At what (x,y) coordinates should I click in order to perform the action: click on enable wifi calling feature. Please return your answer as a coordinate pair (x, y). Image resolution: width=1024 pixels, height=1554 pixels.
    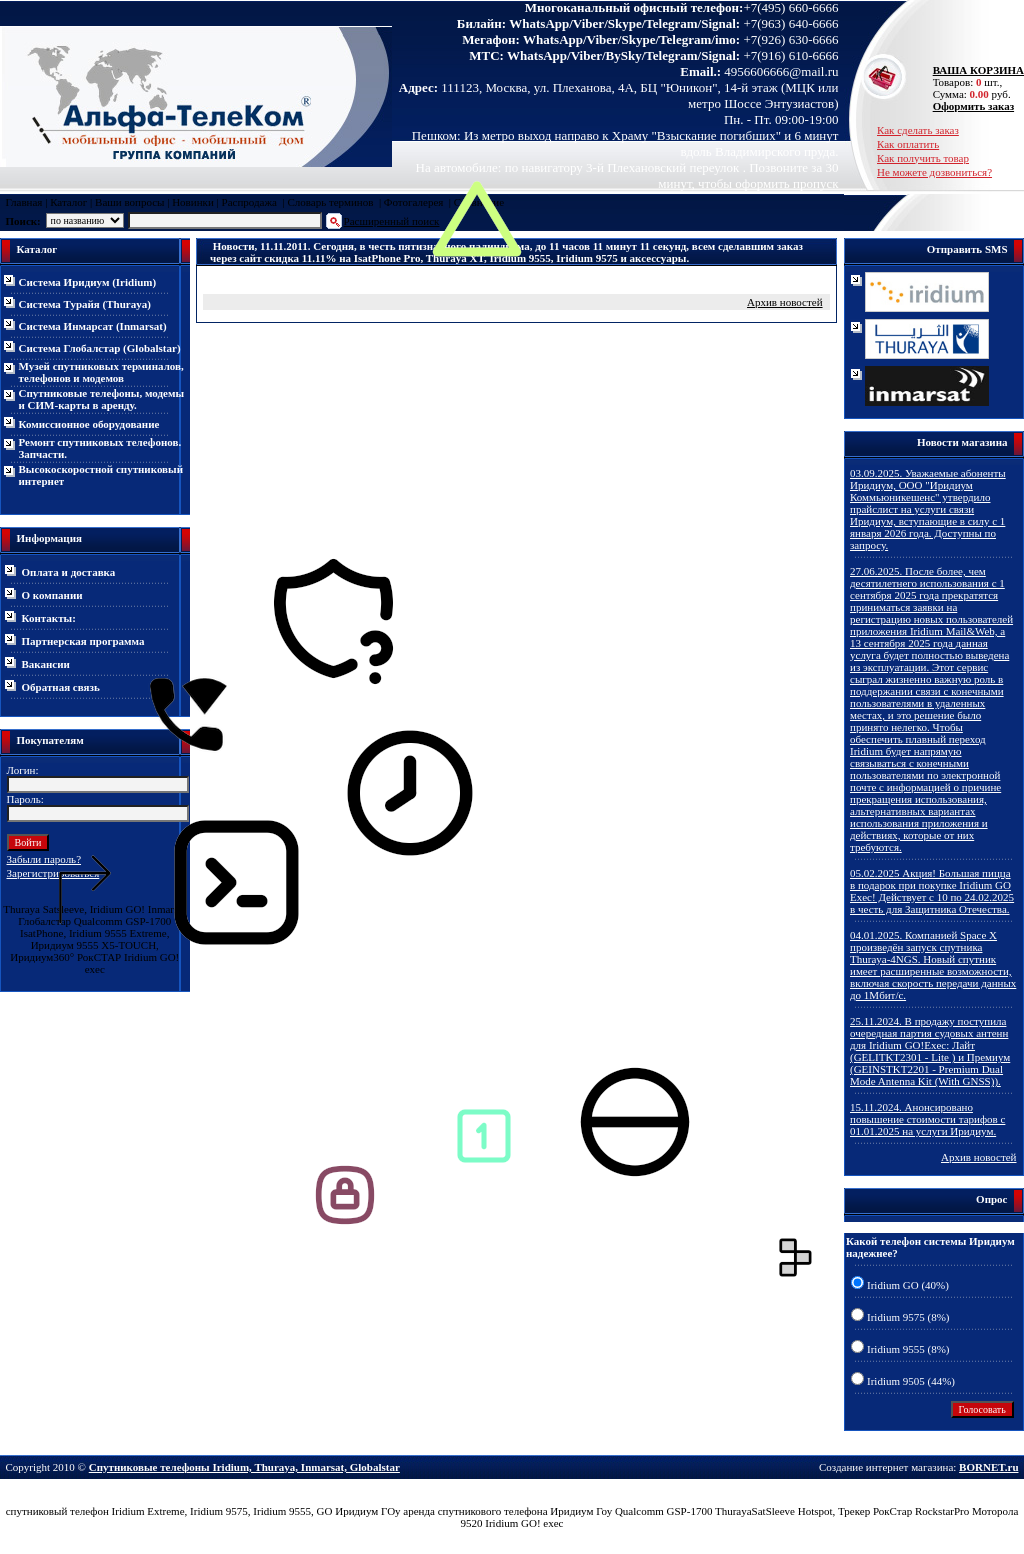
    Looking at the image, I should click on (186, 714).